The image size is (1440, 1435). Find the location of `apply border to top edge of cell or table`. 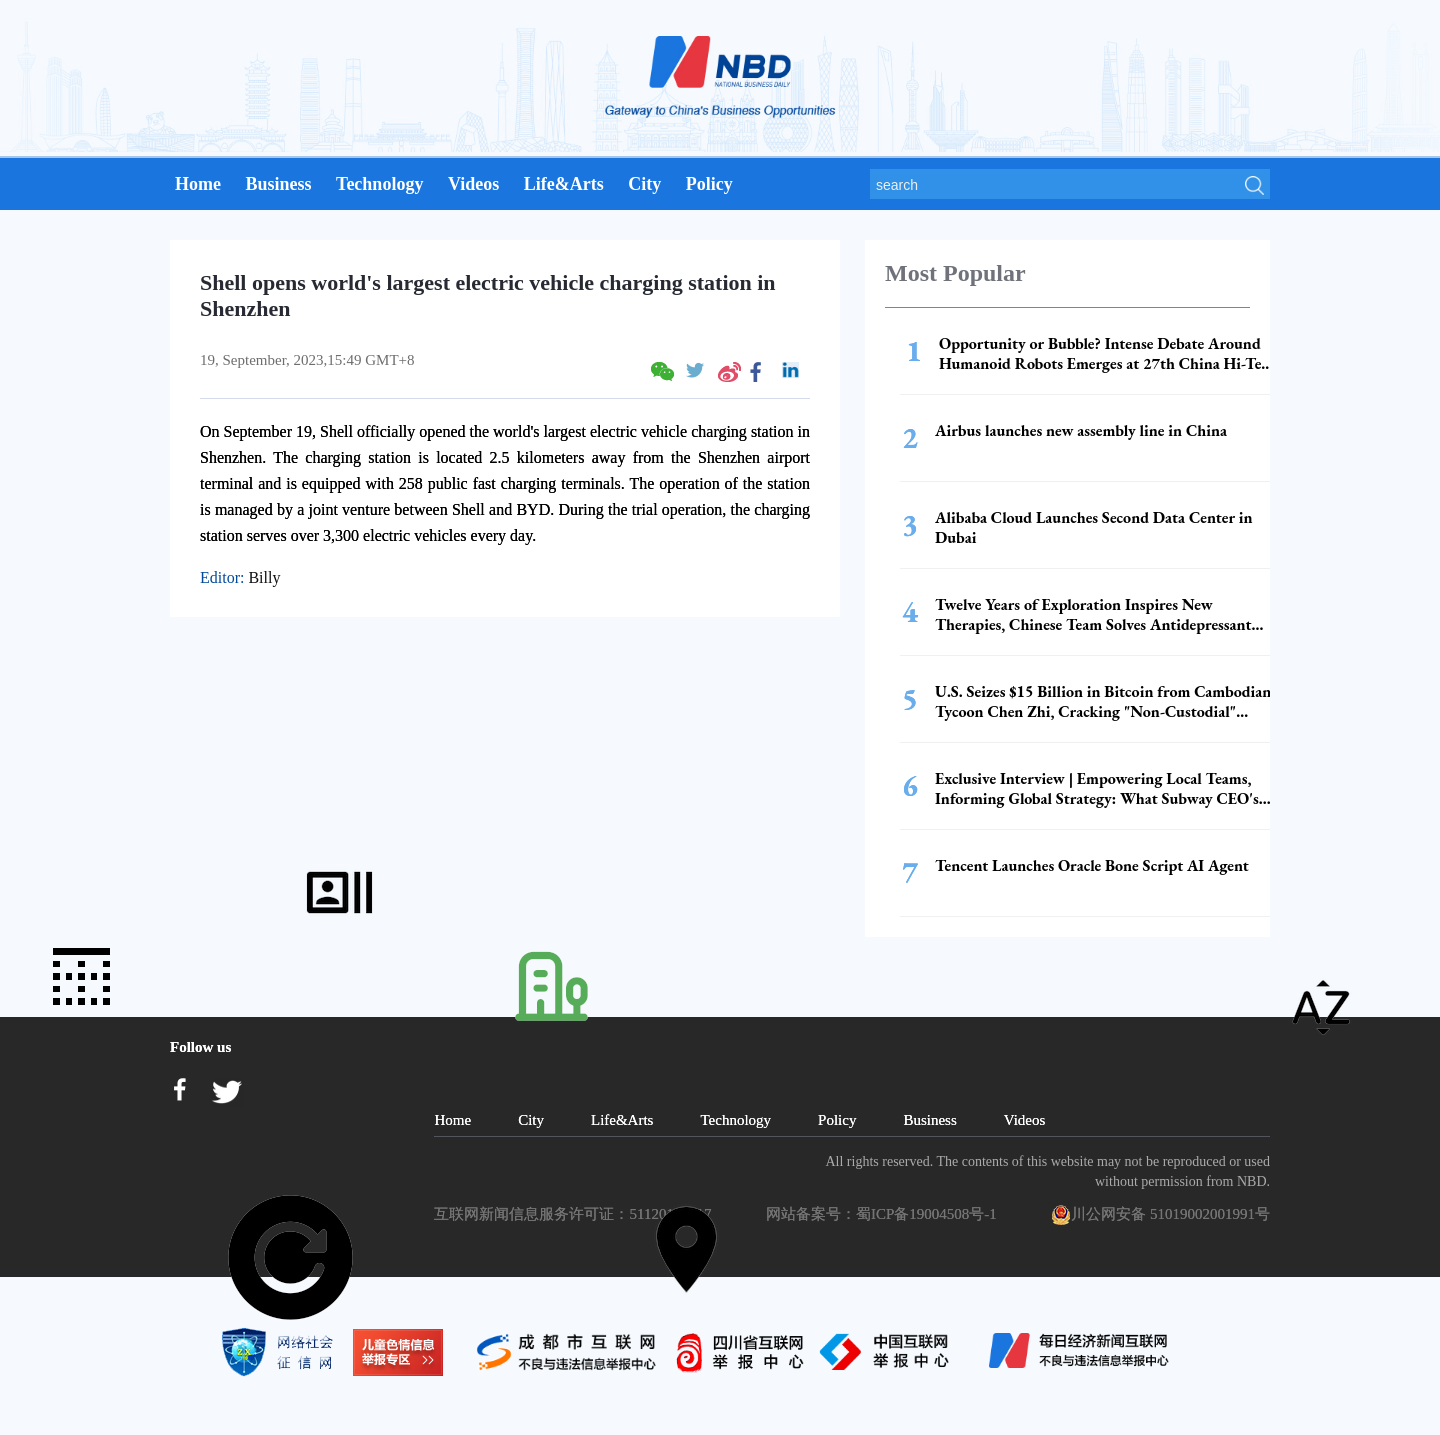

apply border to top edge of cell or table is located at coordinates (81, 976).